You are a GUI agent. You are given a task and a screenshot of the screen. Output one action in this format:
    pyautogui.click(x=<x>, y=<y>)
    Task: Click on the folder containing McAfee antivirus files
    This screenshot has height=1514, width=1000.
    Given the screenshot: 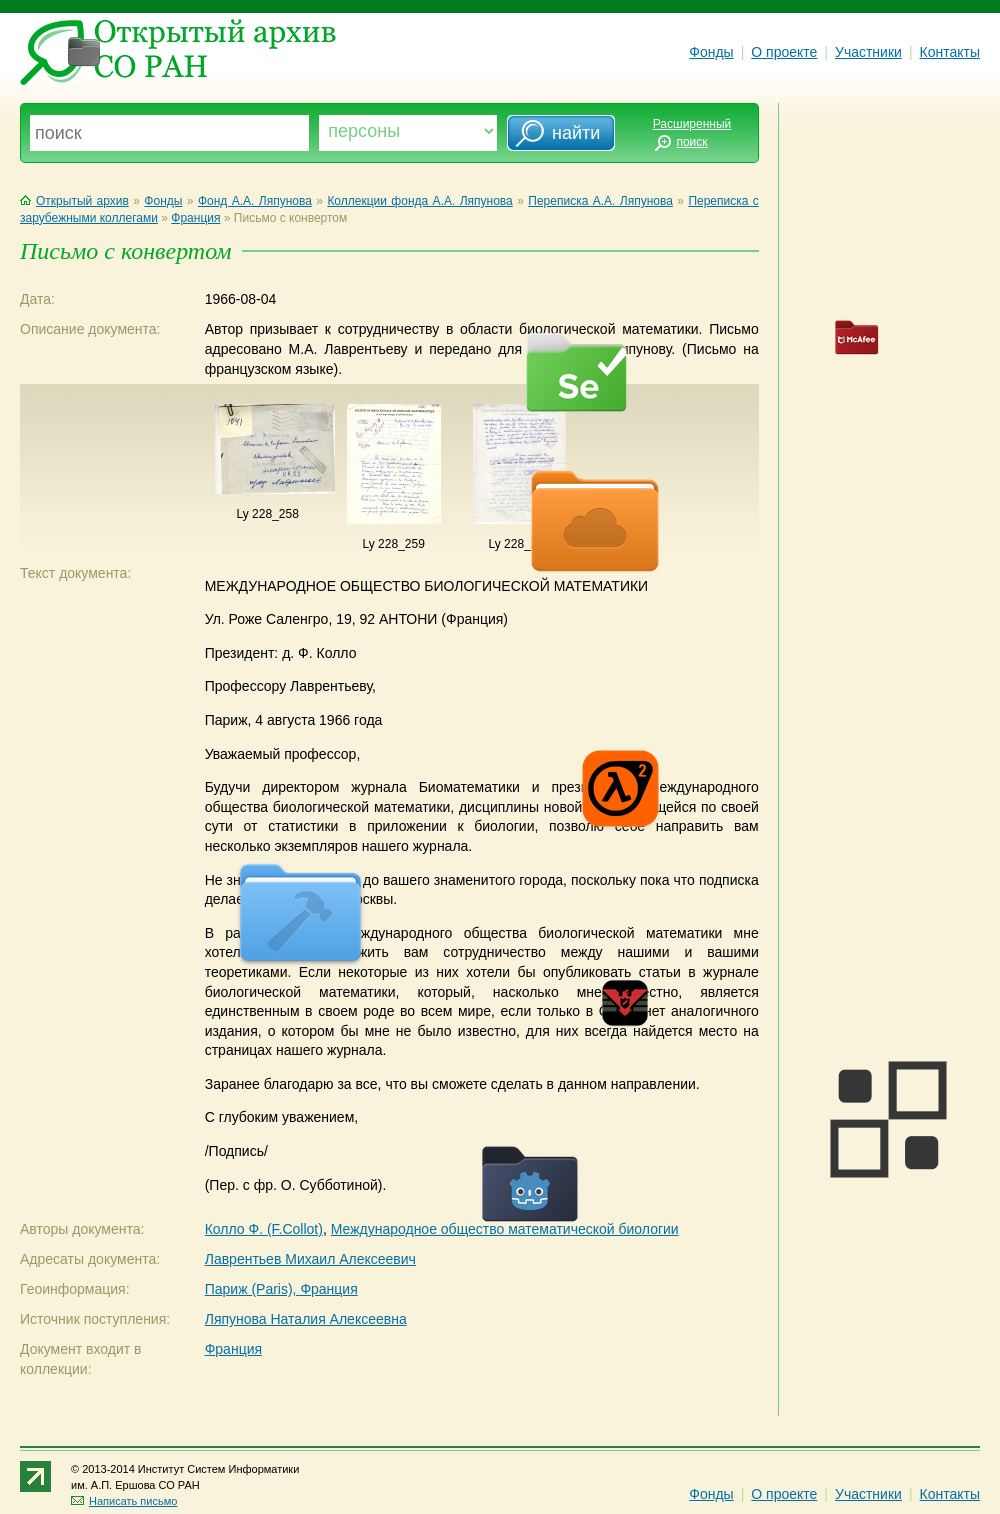 What is the action you would take?
    pyautogui.click(x=856, y=338)
    